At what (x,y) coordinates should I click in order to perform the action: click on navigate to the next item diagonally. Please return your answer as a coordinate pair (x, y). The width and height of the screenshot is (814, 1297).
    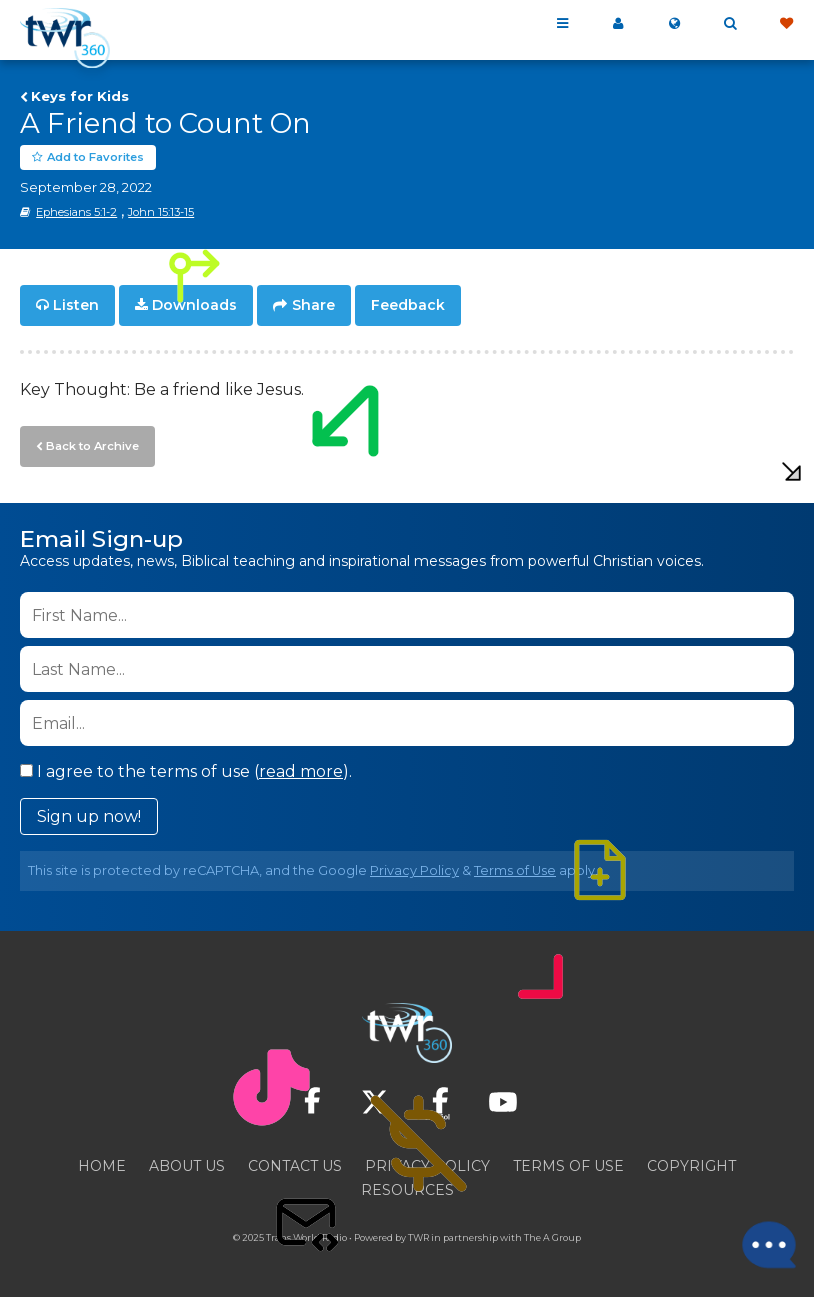
    Looking at the image, I should click on (791, 471).